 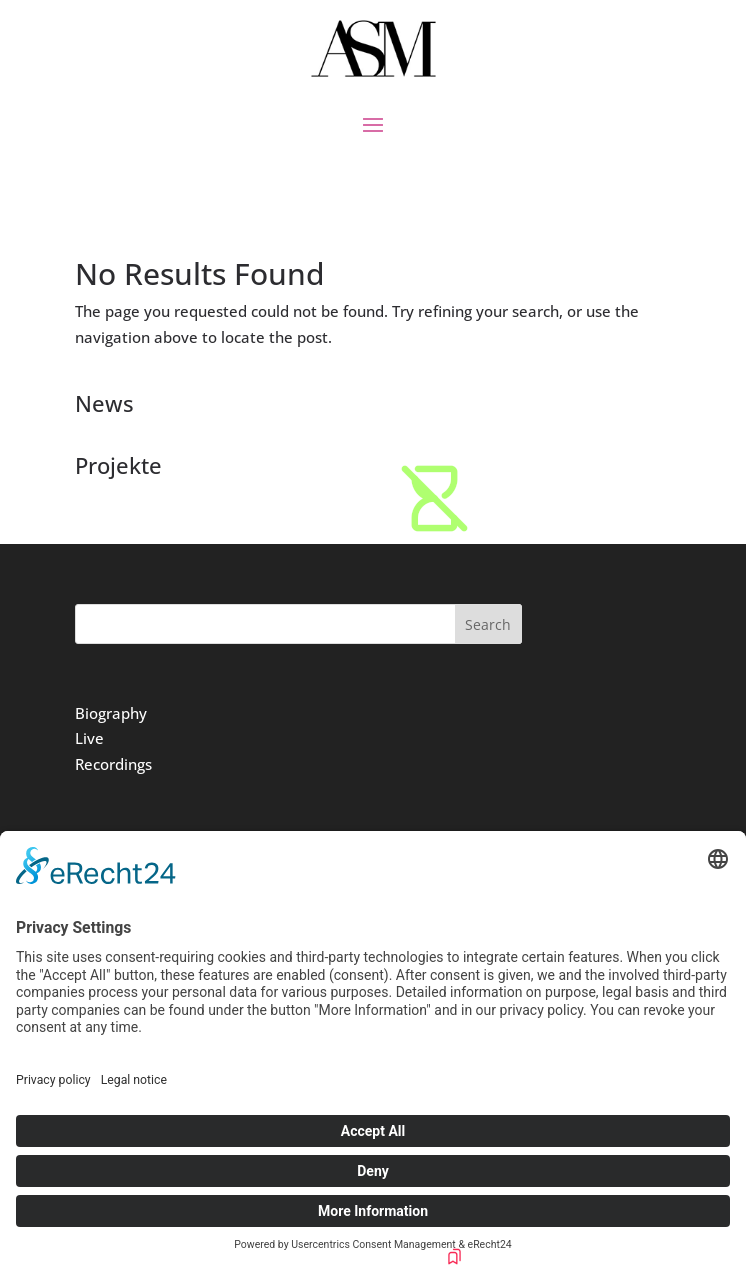 I want to click on disable timer or countdown, so click(x=434, y=498).